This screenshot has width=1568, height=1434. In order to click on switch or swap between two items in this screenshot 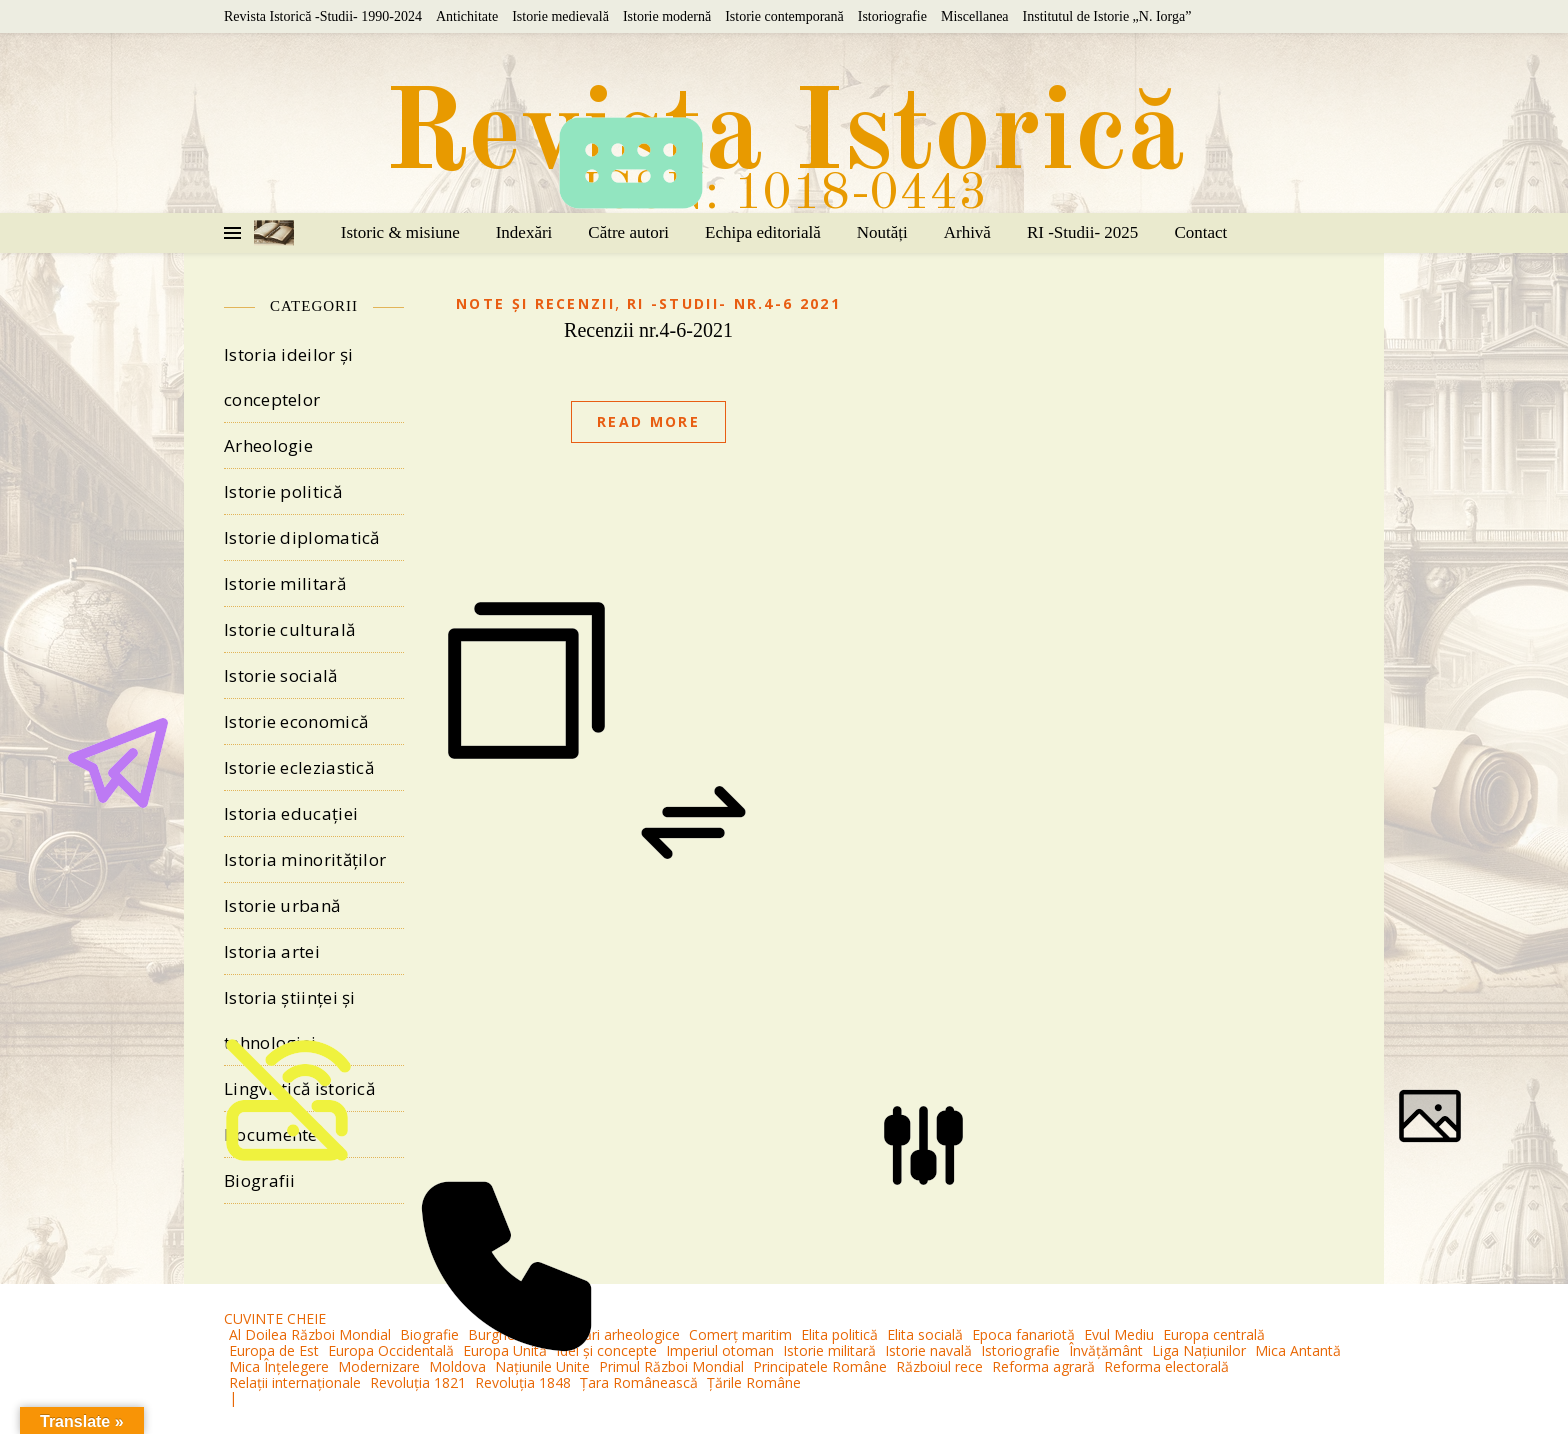, I will do `click(693, 822)`.